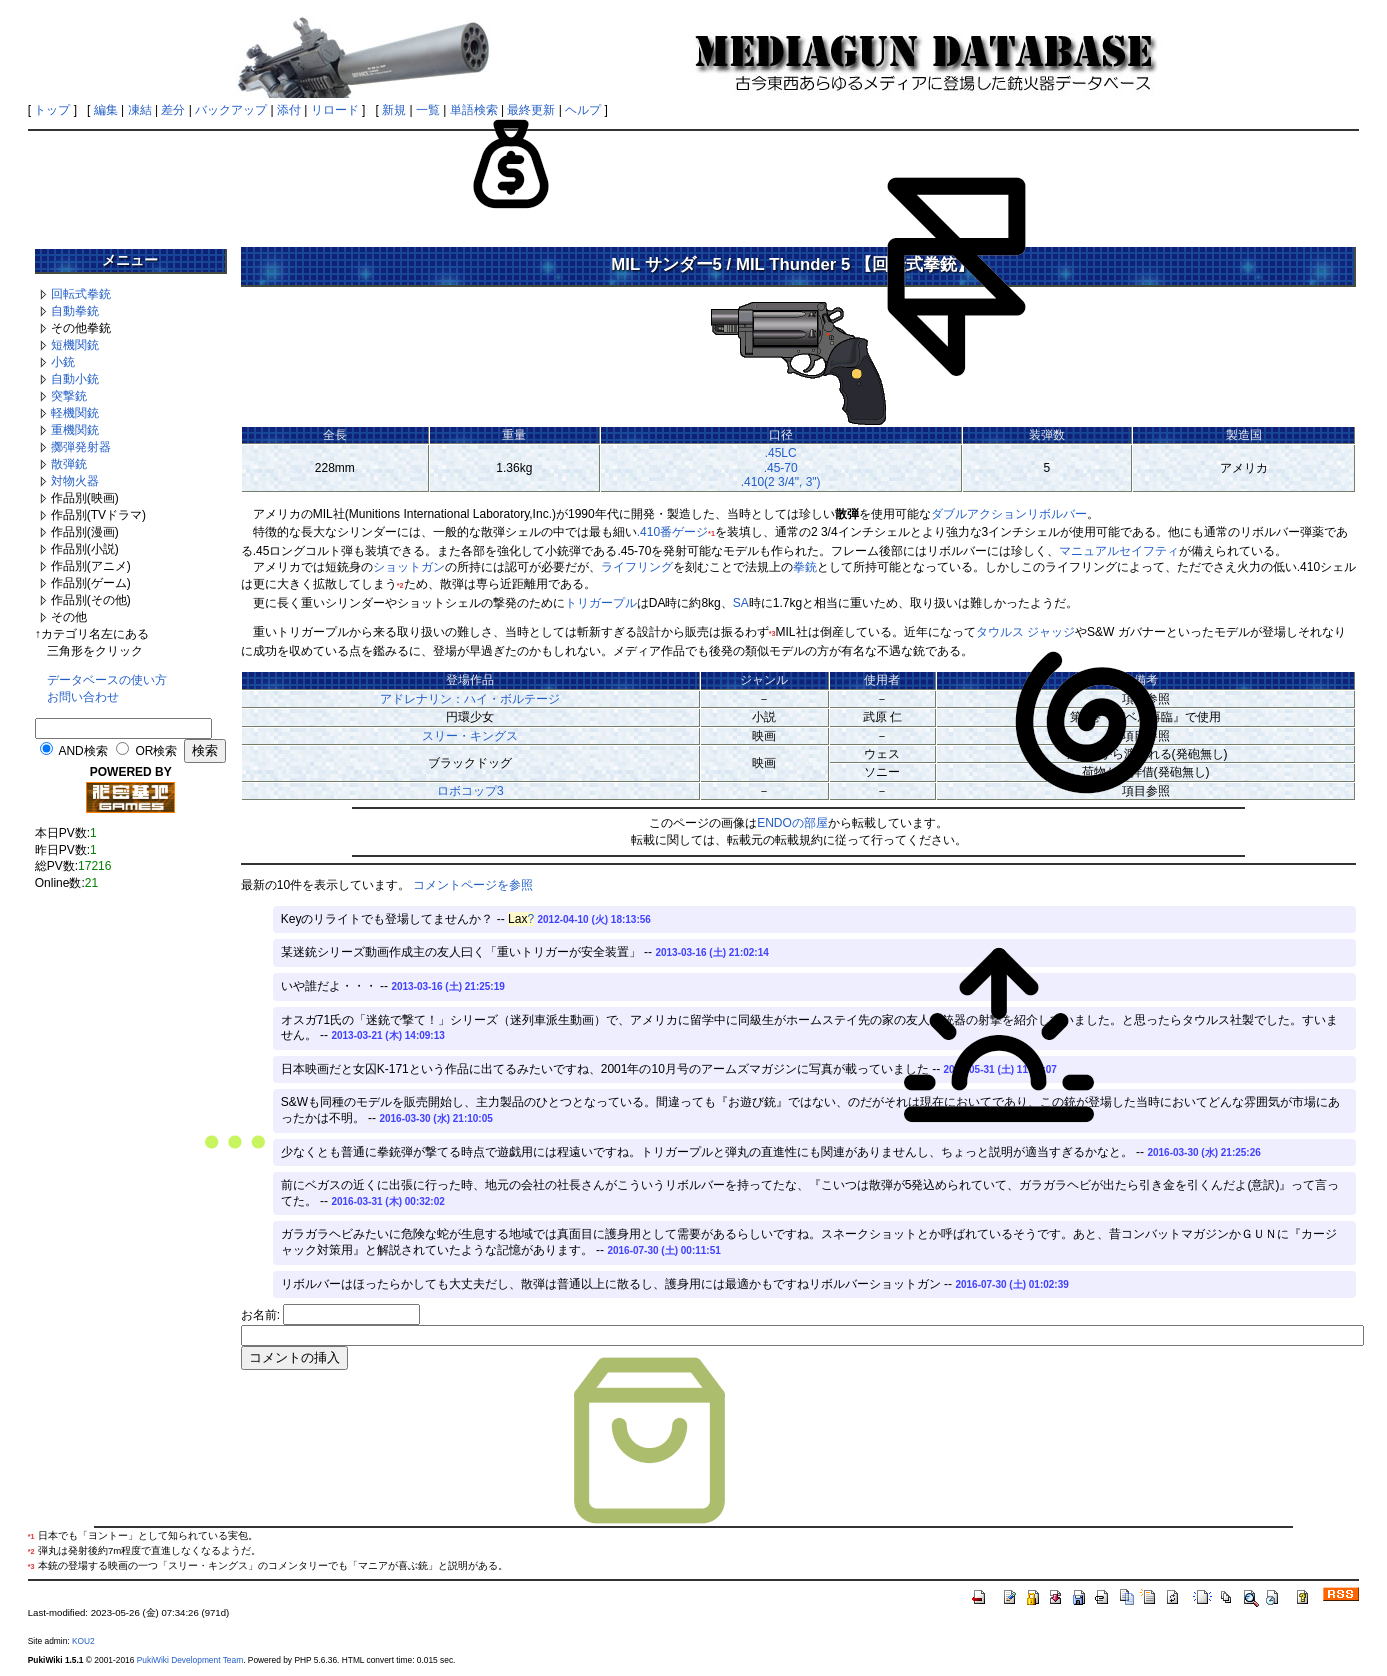 This screenshot has width=1387, height=1676. What do you see at coordinates (1086, 722) in the screenshot?
I see `indicates loading or processing in progress` at bounding box center [1086, 722].